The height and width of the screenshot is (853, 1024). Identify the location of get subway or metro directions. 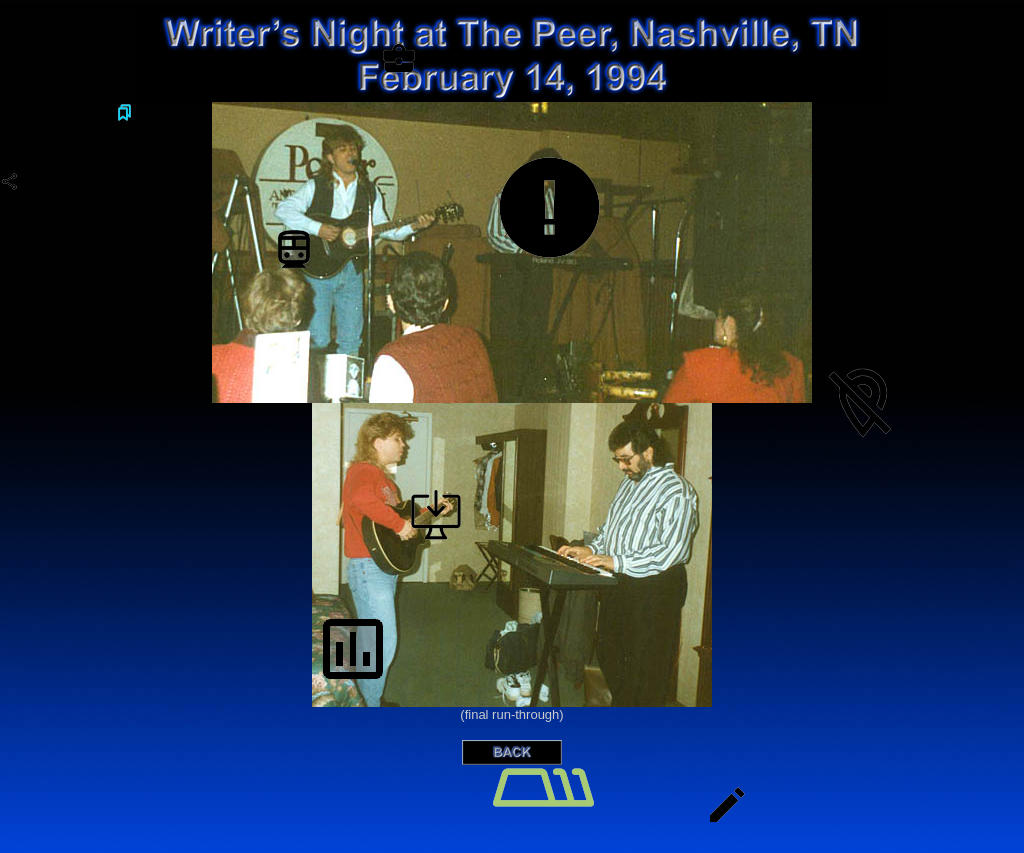
(294, 250).